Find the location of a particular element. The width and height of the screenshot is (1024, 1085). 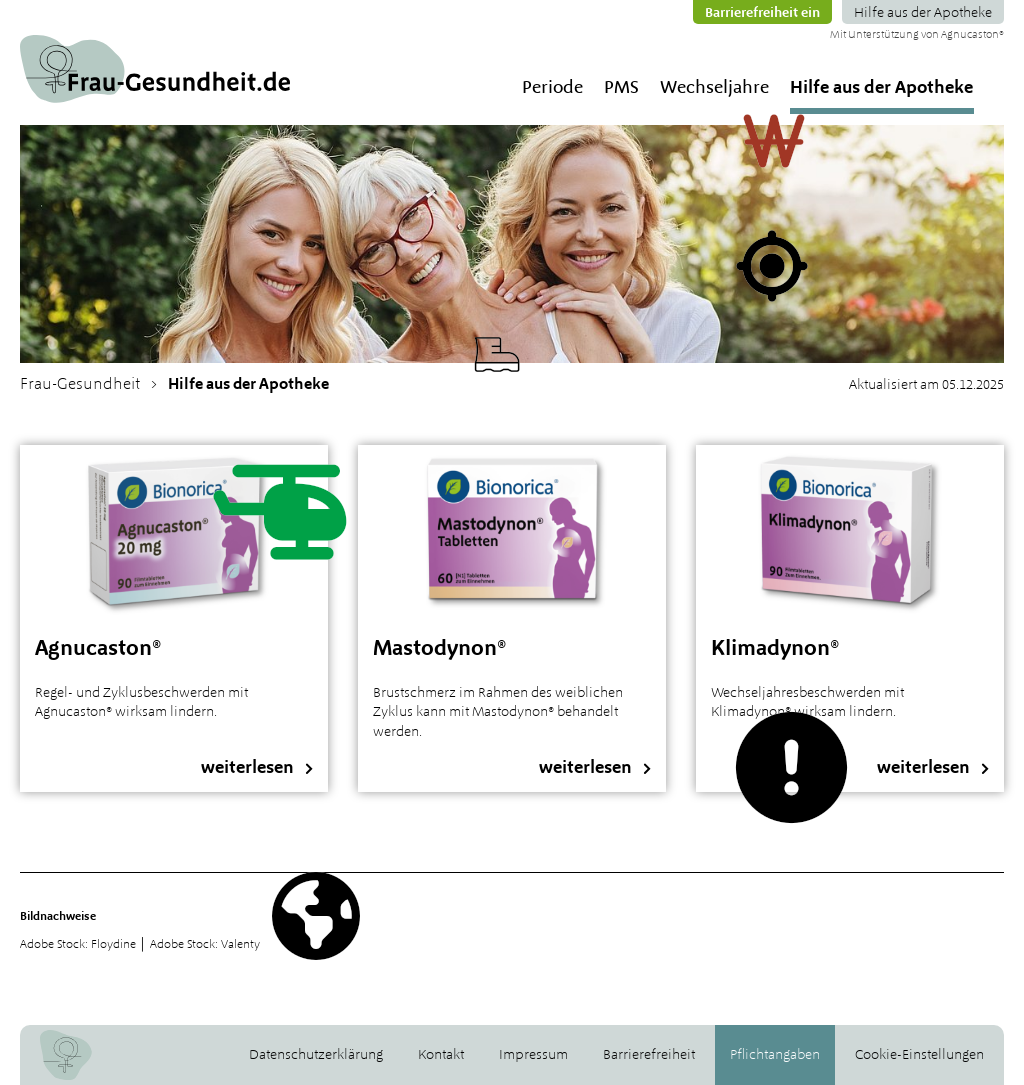

view footwear or shoe category is located at coordinates (495, 354).